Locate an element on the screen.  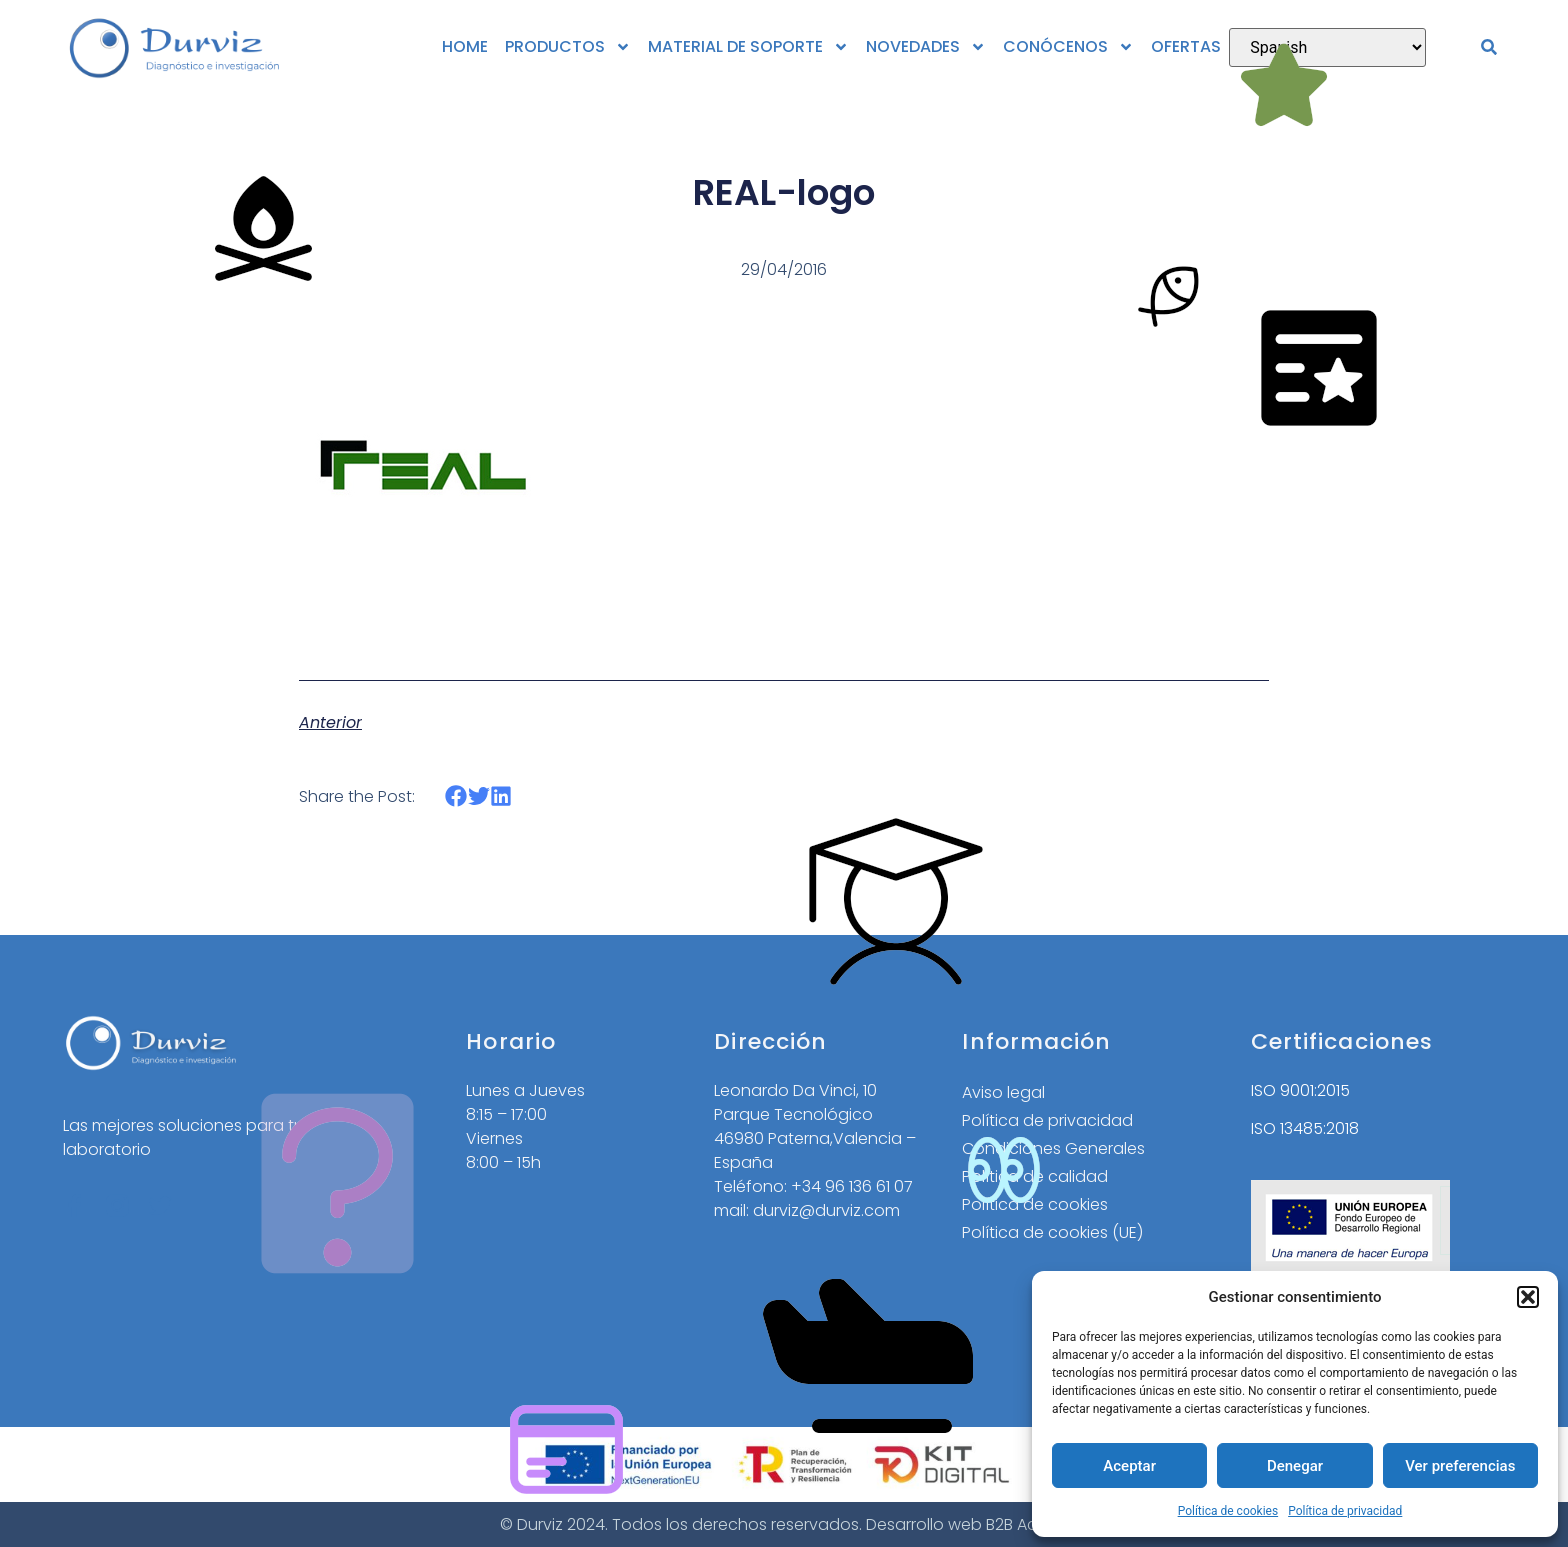
indicates flight mode is active is located at coordinates (868, 1349).